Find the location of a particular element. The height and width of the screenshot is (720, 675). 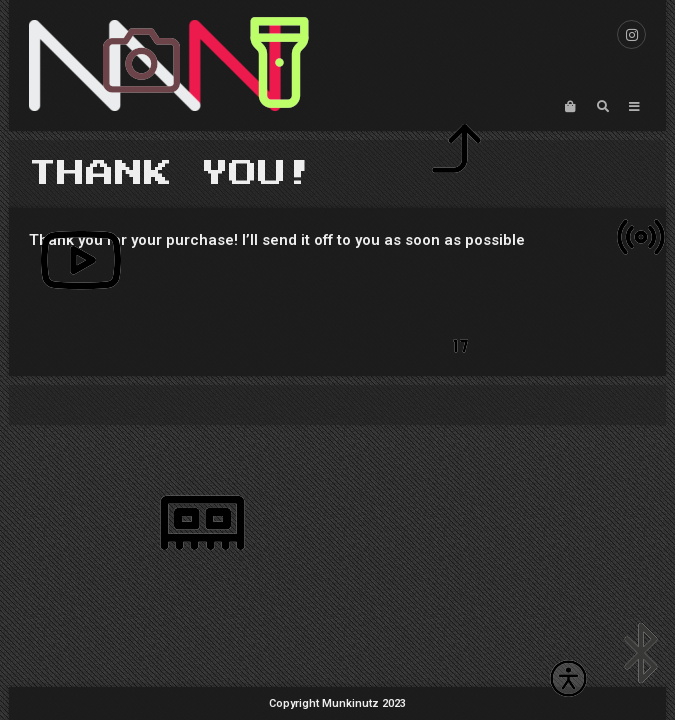

turn on device flashlight is located at coordinates (279, 62).